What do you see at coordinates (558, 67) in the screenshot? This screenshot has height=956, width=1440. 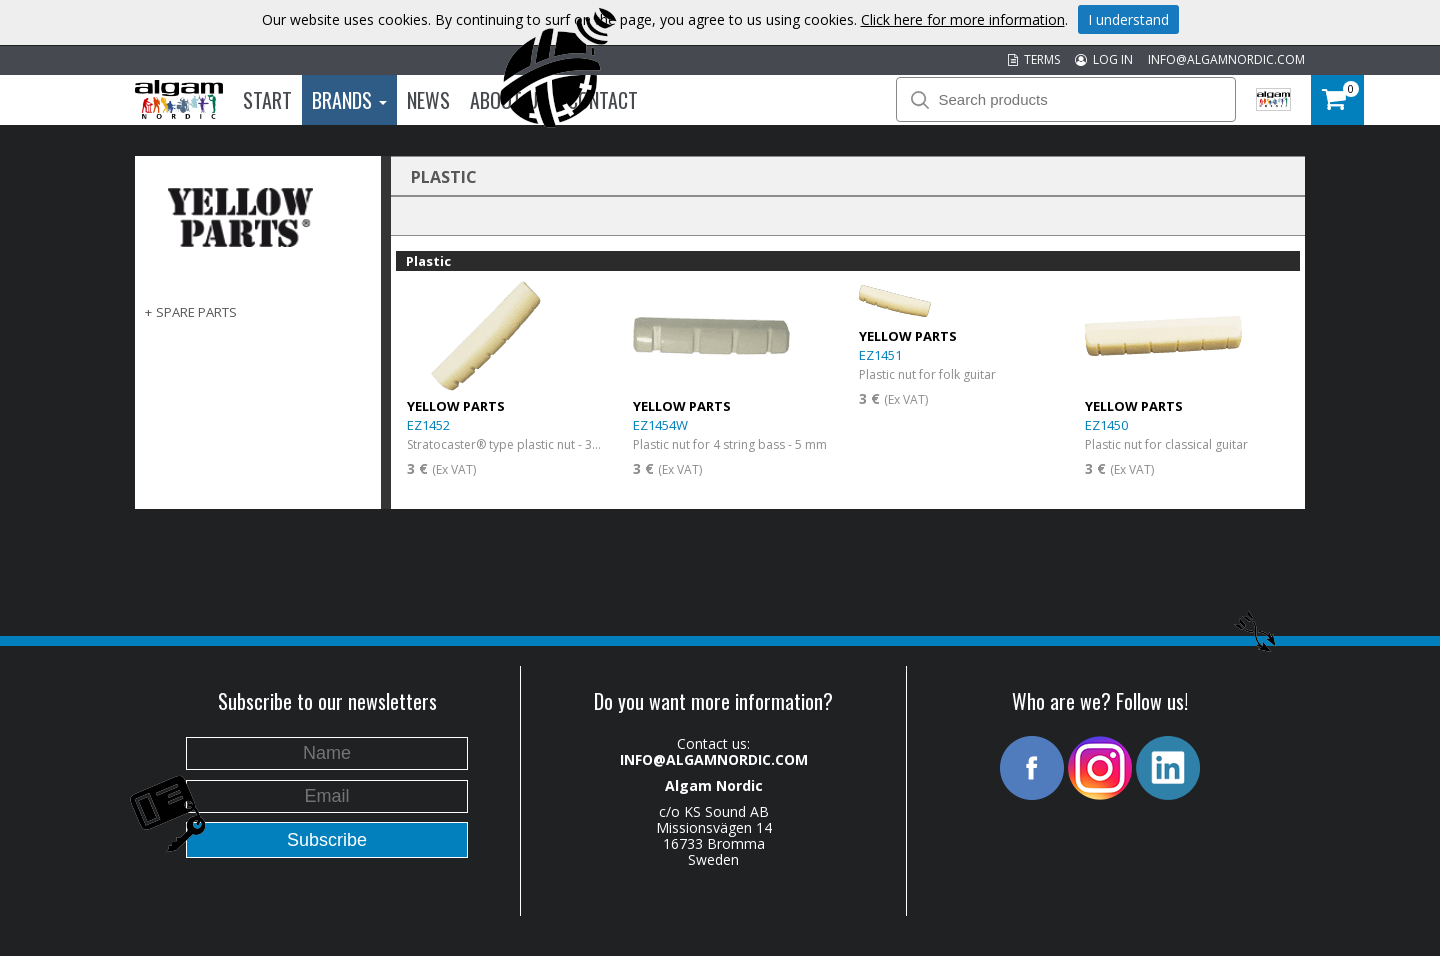 I see `use a potion or consumable item` at bounding box center [558, 67].